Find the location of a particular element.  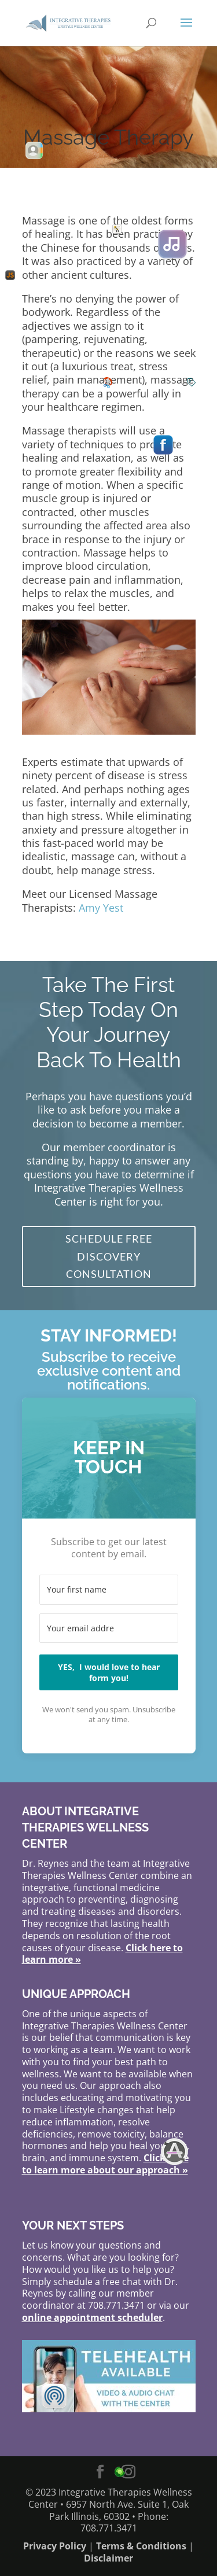

open snapdrop for local file sharing is located at coordinates (54, 2396).